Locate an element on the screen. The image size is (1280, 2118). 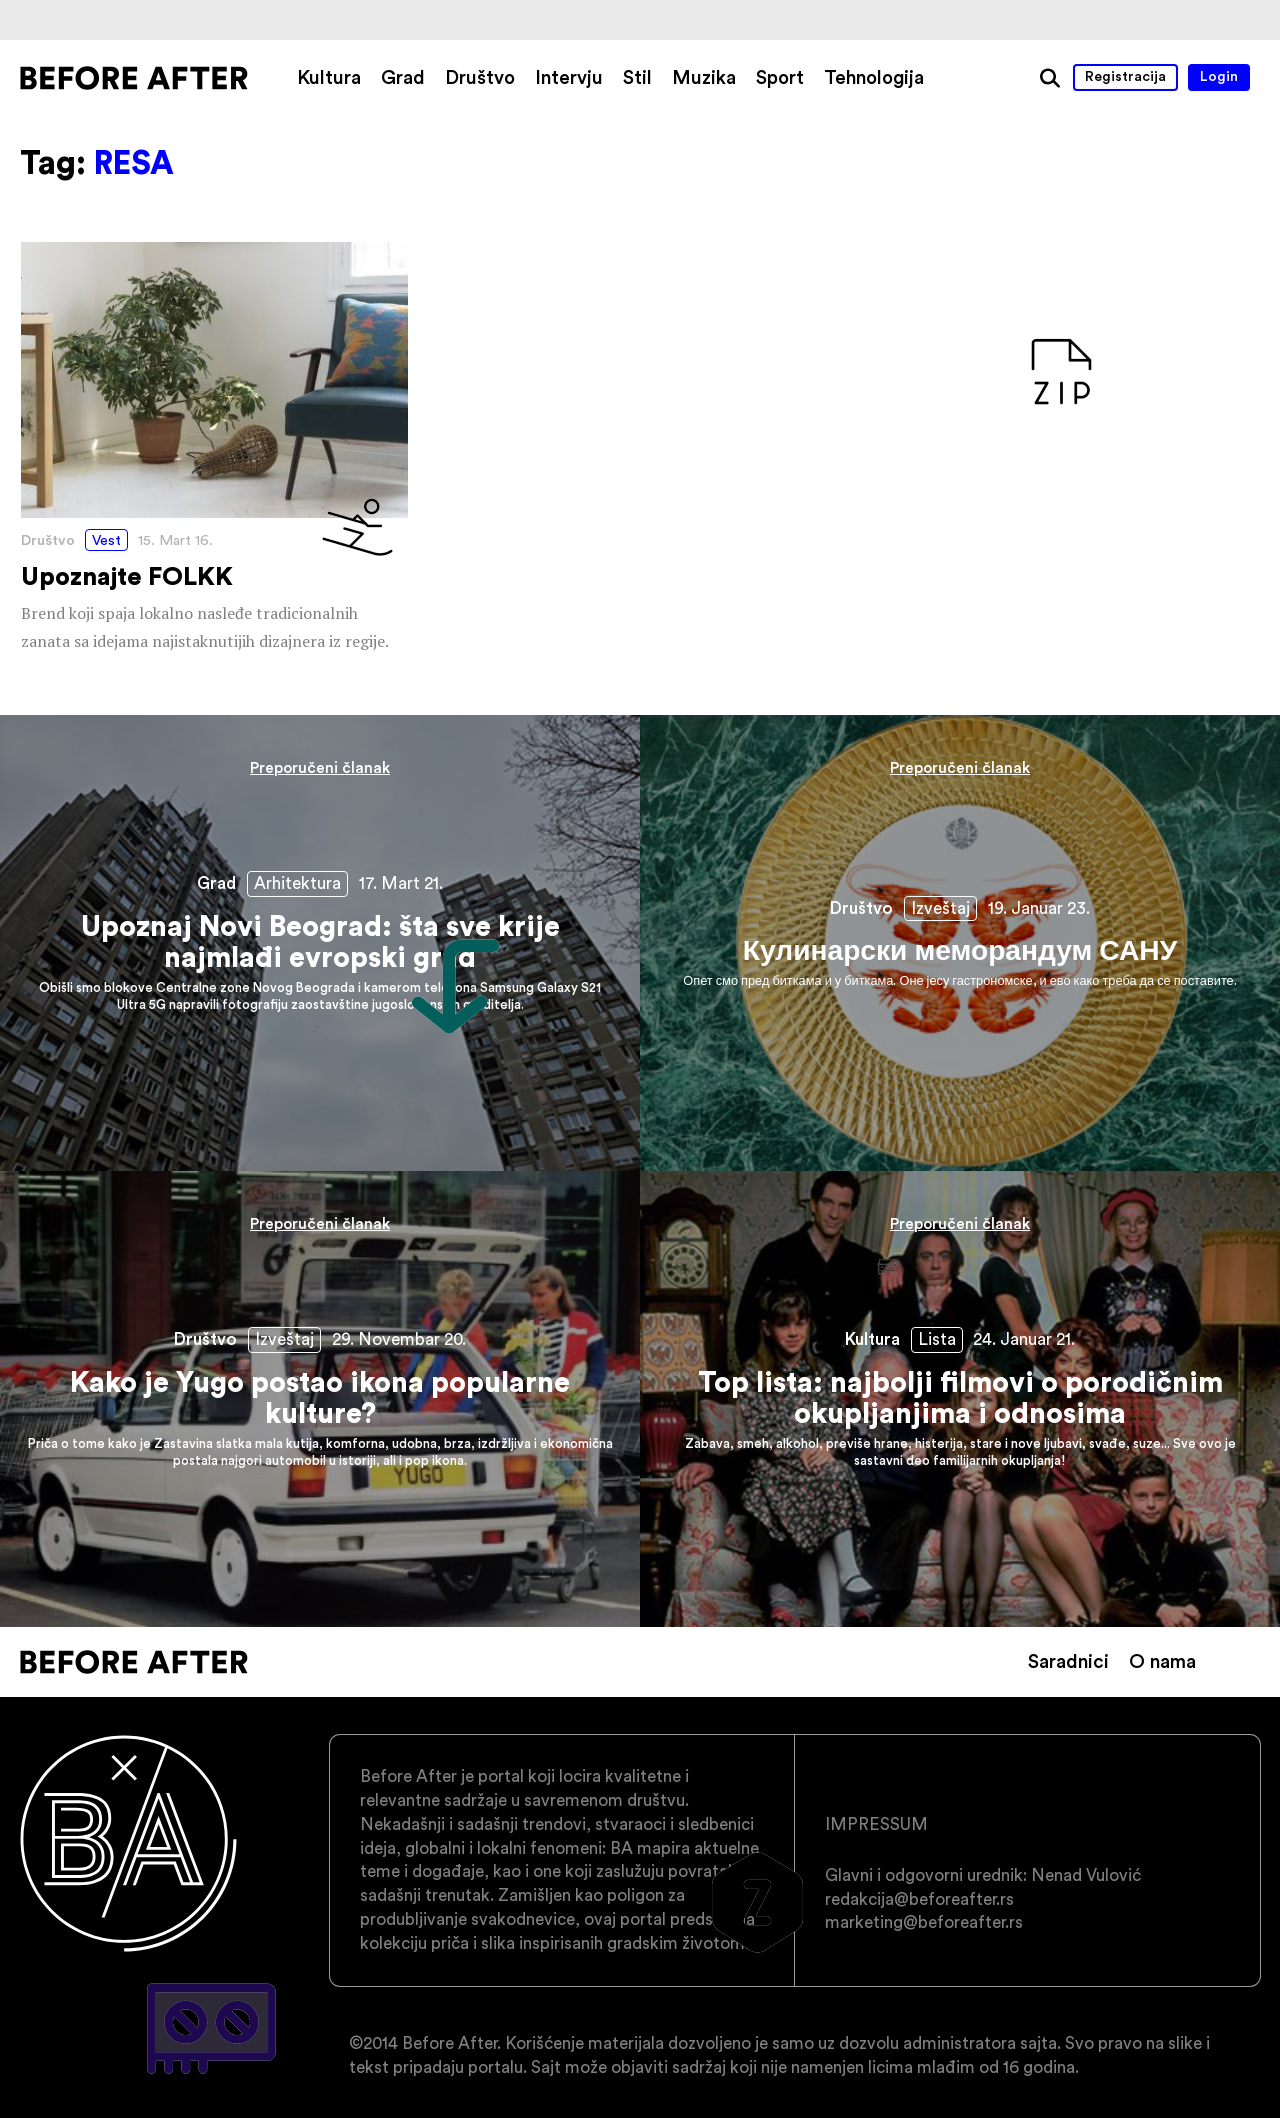
compress or archive files into a zip folder is located at coordinates (1061, 374).